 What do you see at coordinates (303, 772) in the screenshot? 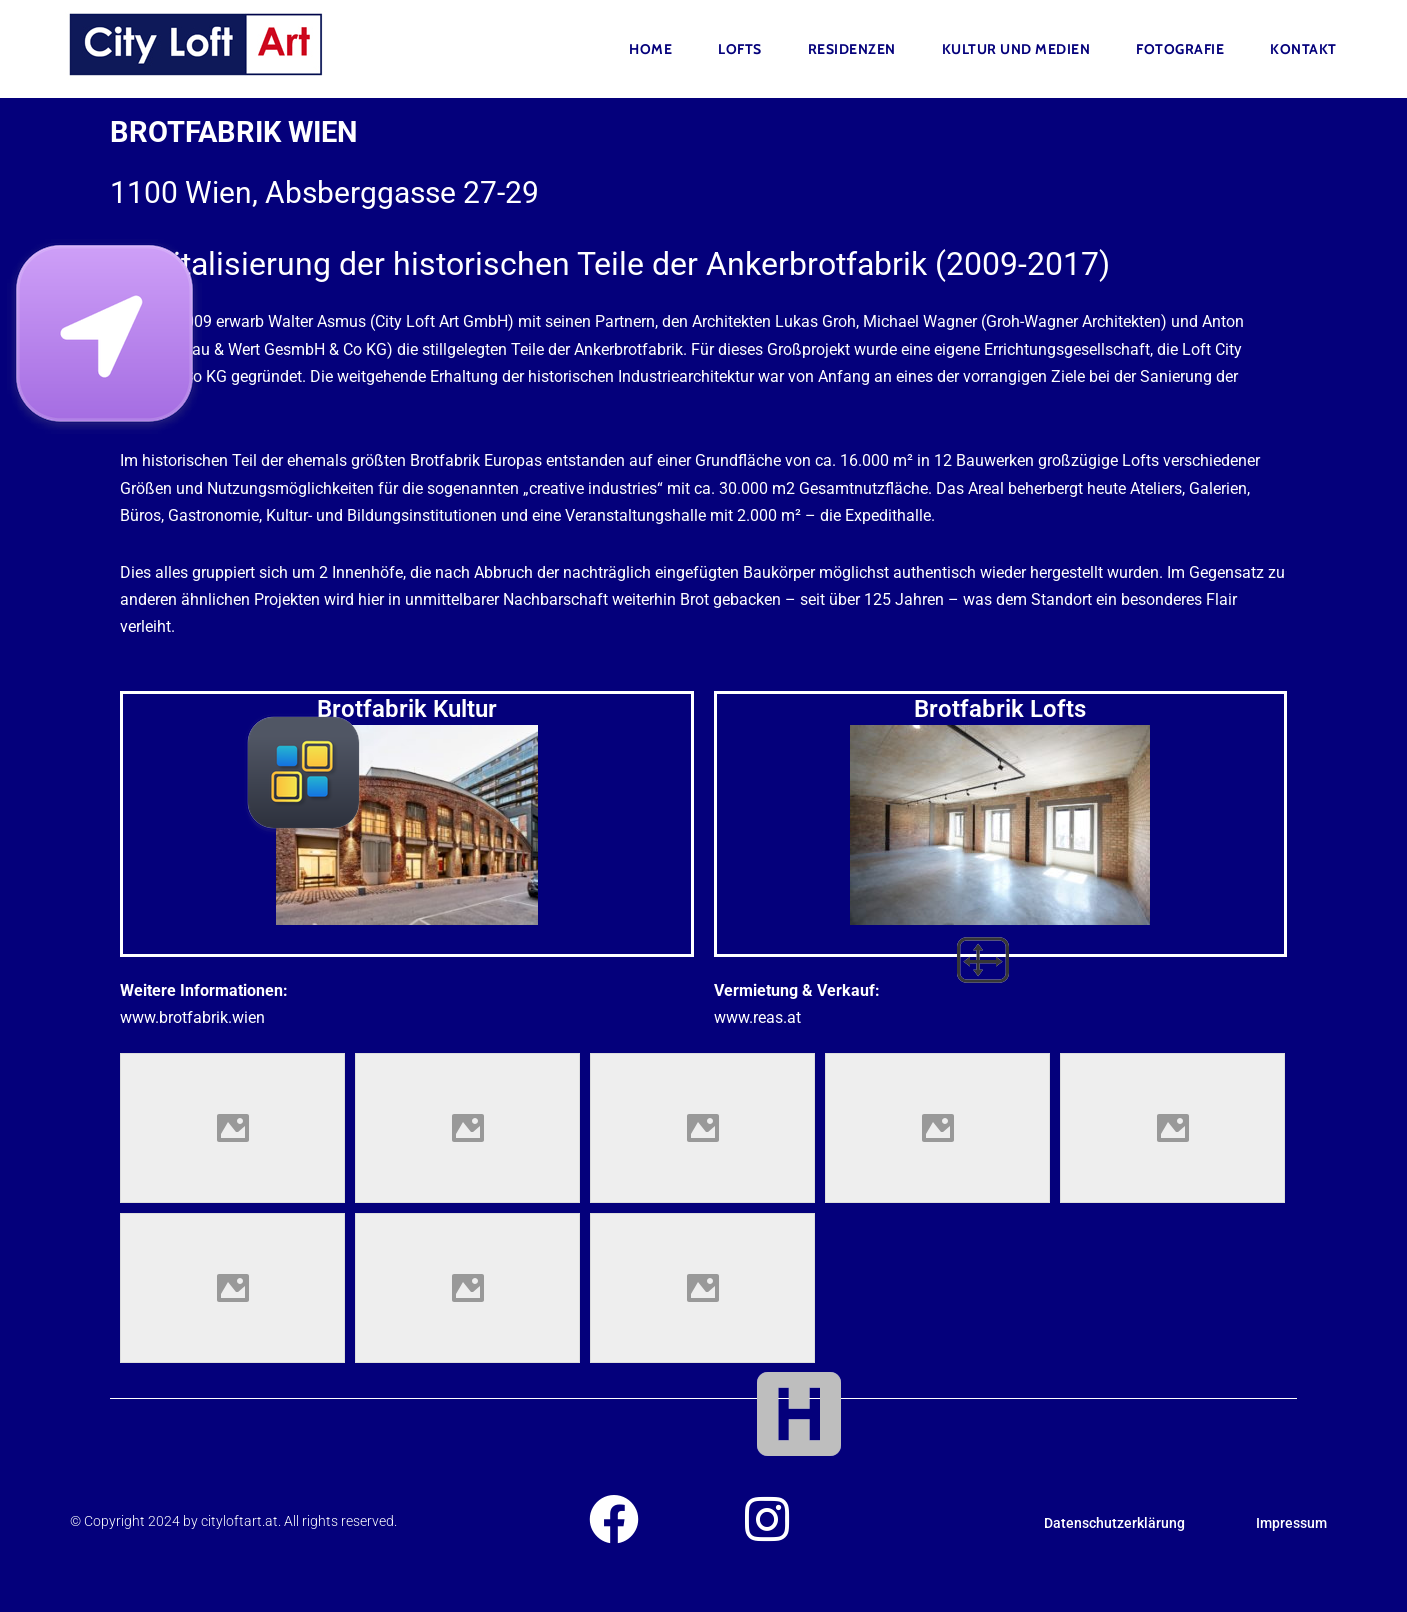
I see `launch gnome klotski sliding block puzzle game` at bounding box center [303, 772].